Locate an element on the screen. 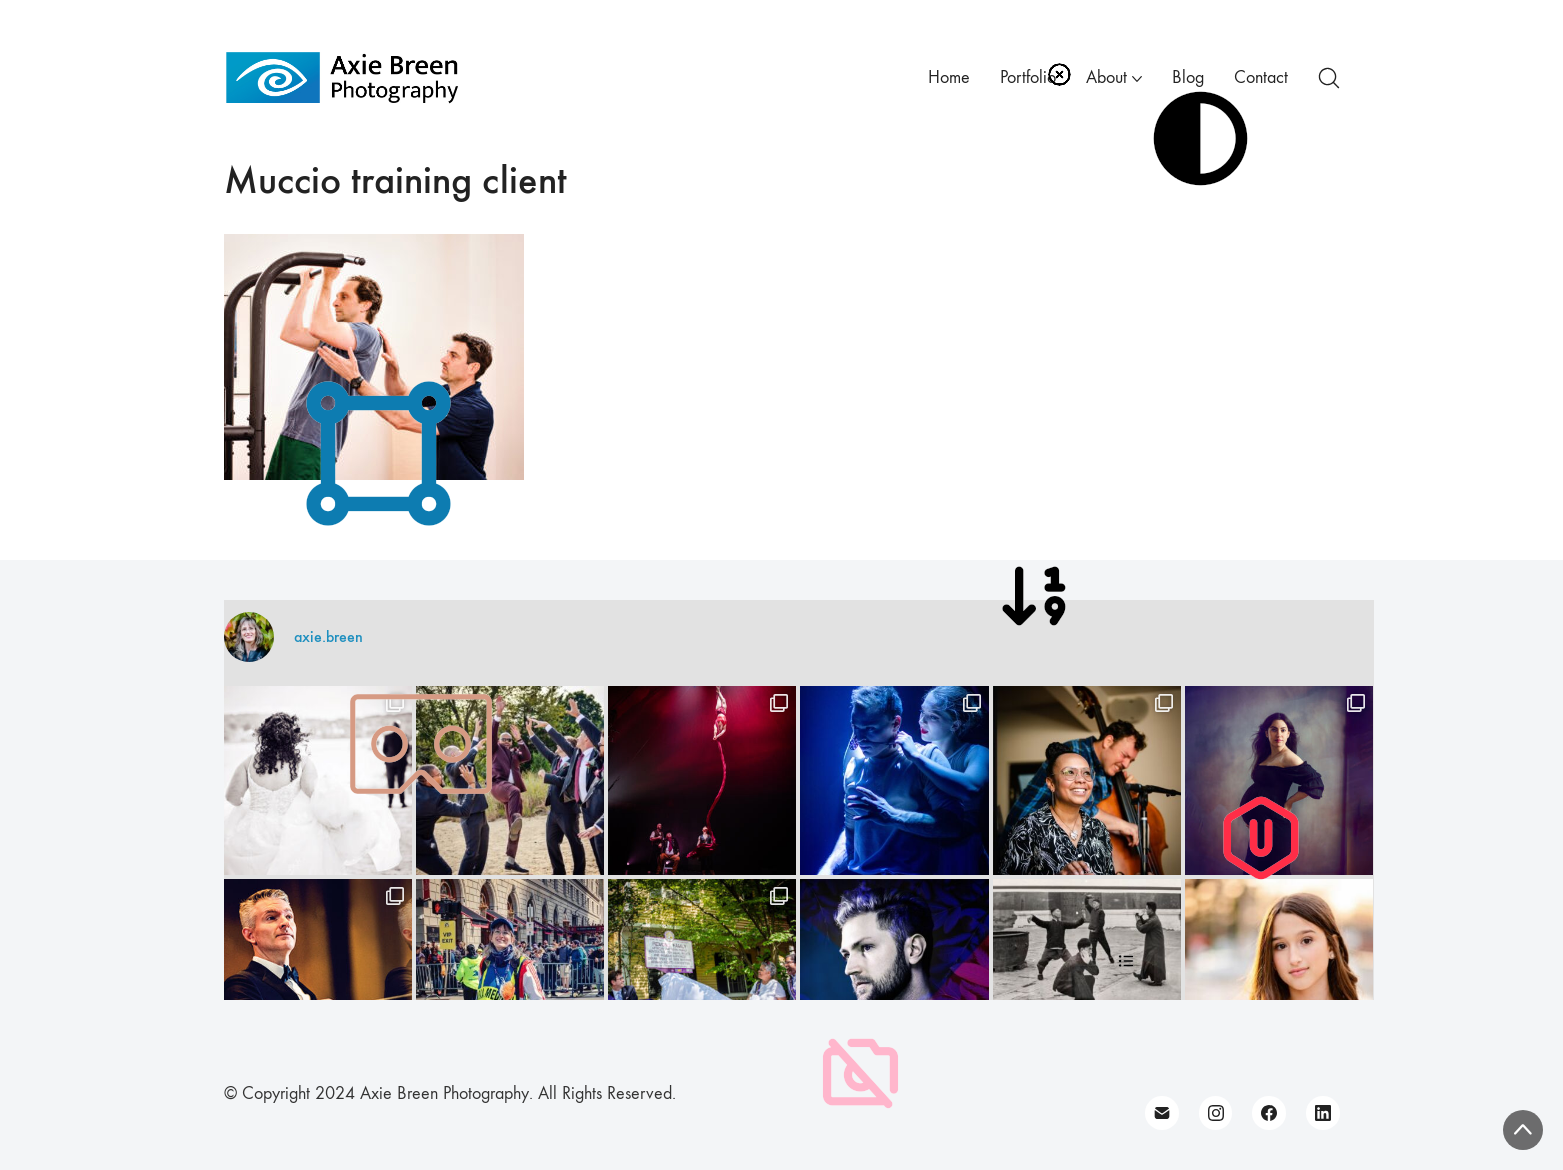 The image size is (1563, 1170). launch VR or virtual reality mode is located at coordinates (421, 744).